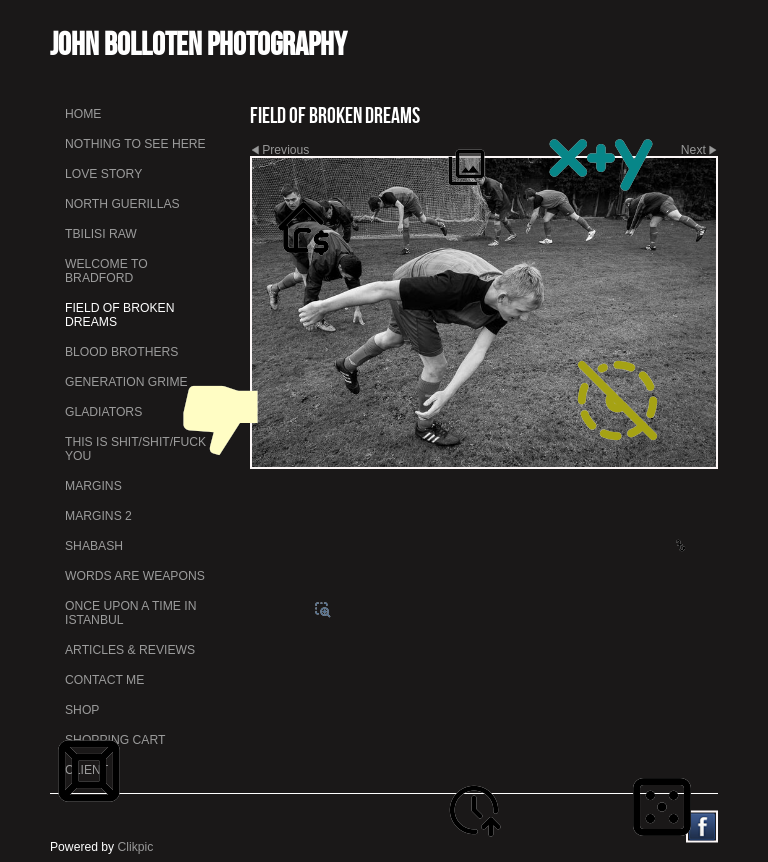 The image size is (768, 862). What do you see at coordinates (680, 545) in the screenshot?
I see `indicates bangladeshi taka currency` at bounding box center [680, 545].